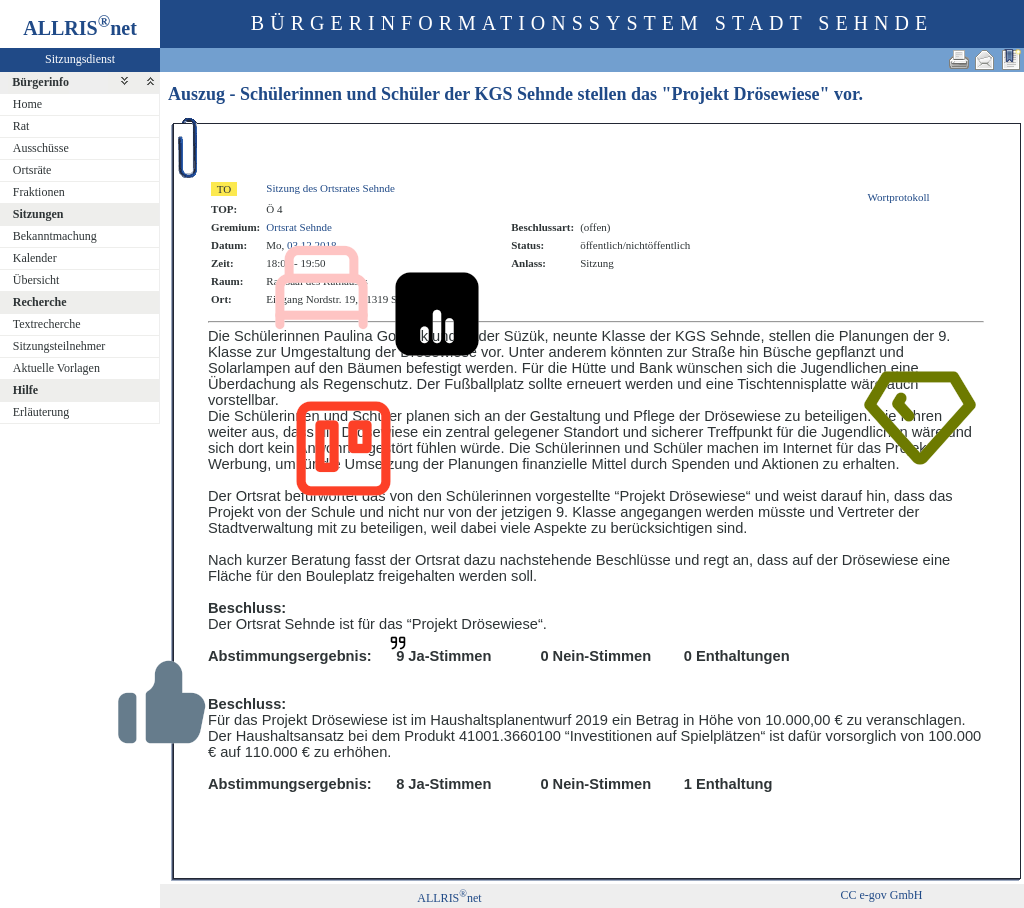  Describe the element at coordinates (920, 416) in the screenshot. I see `indicates premium or pro membership status` at that location.